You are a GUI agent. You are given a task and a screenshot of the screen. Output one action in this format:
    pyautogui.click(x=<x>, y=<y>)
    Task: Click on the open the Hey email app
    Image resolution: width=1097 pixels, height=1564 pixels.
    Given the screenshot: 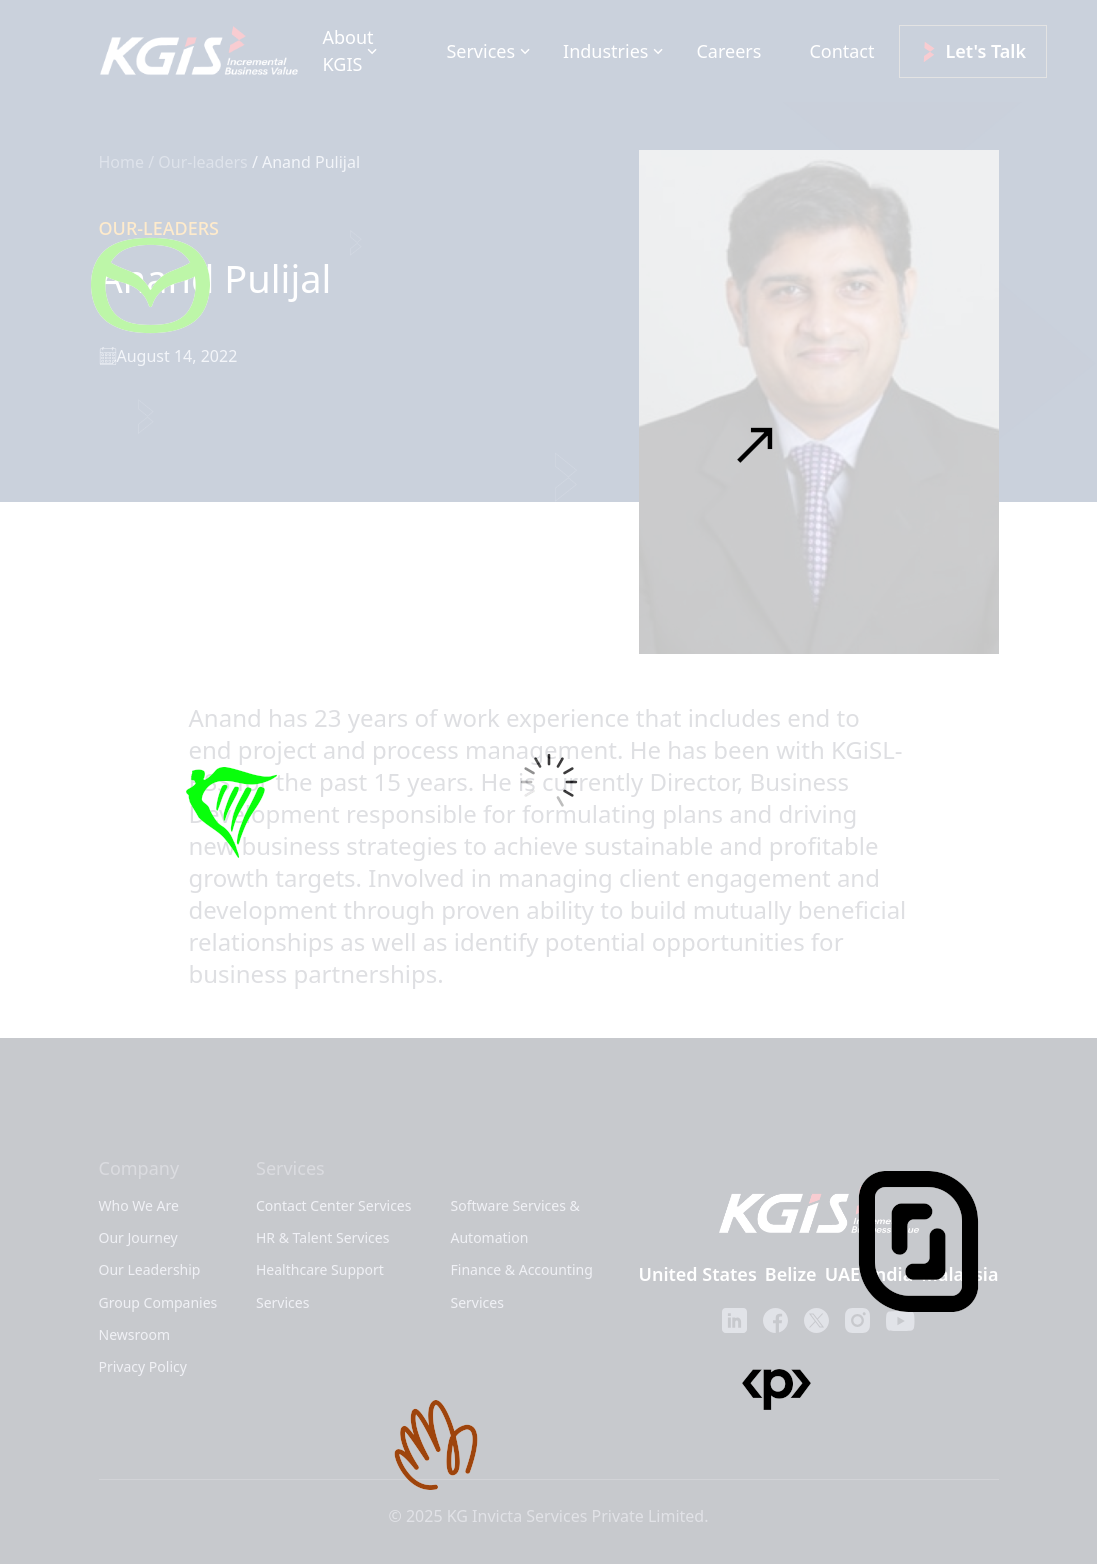 What is the action you would take?
    pyautogui.click(x=436, y=1445)
    